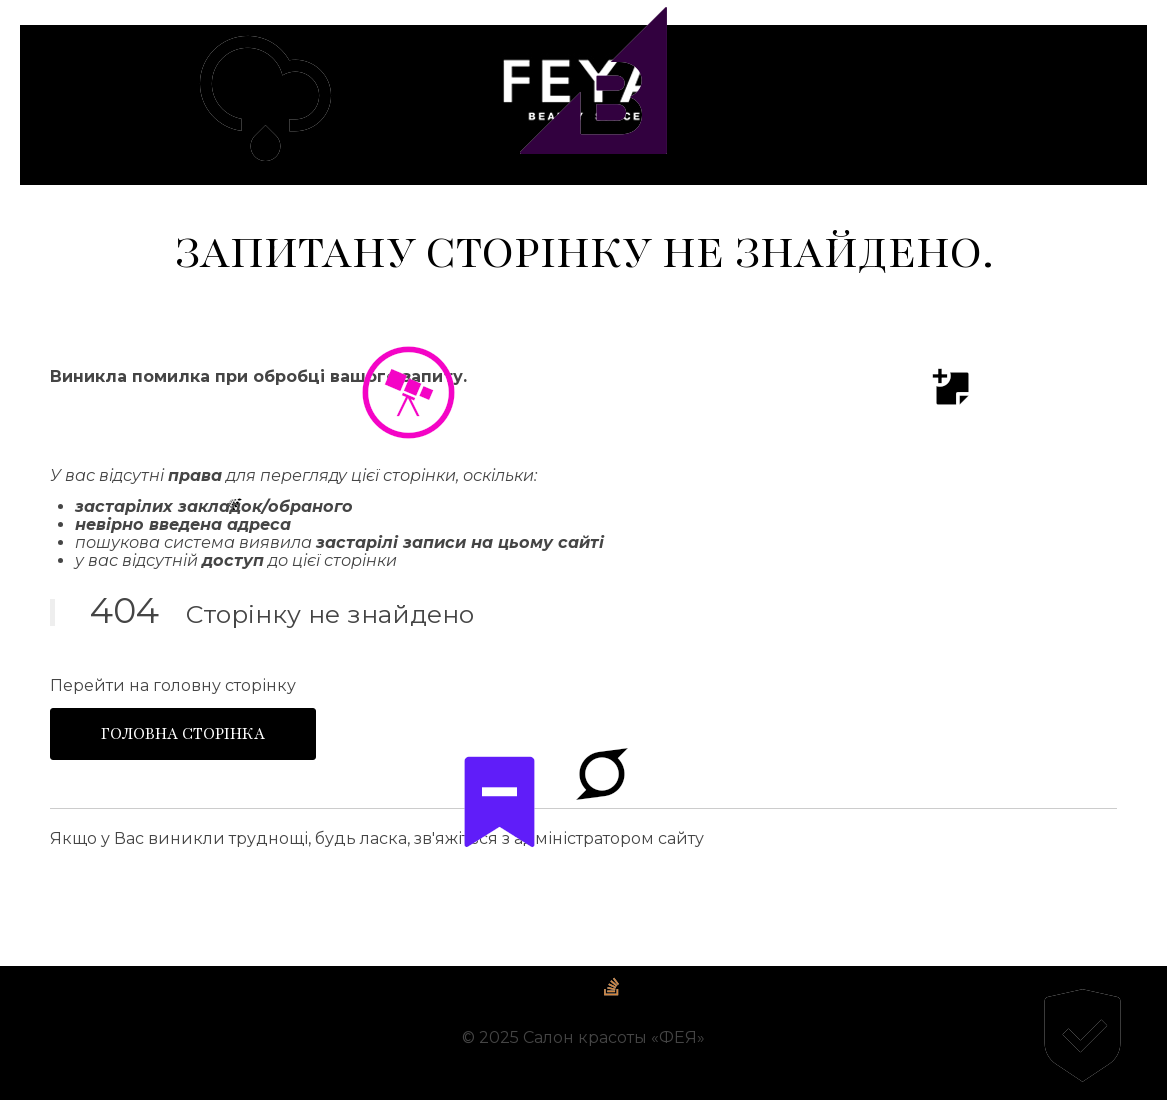 The image size is (1167, 1100). I want to click on indicates verified security or protection status, so click(1082, 1035).